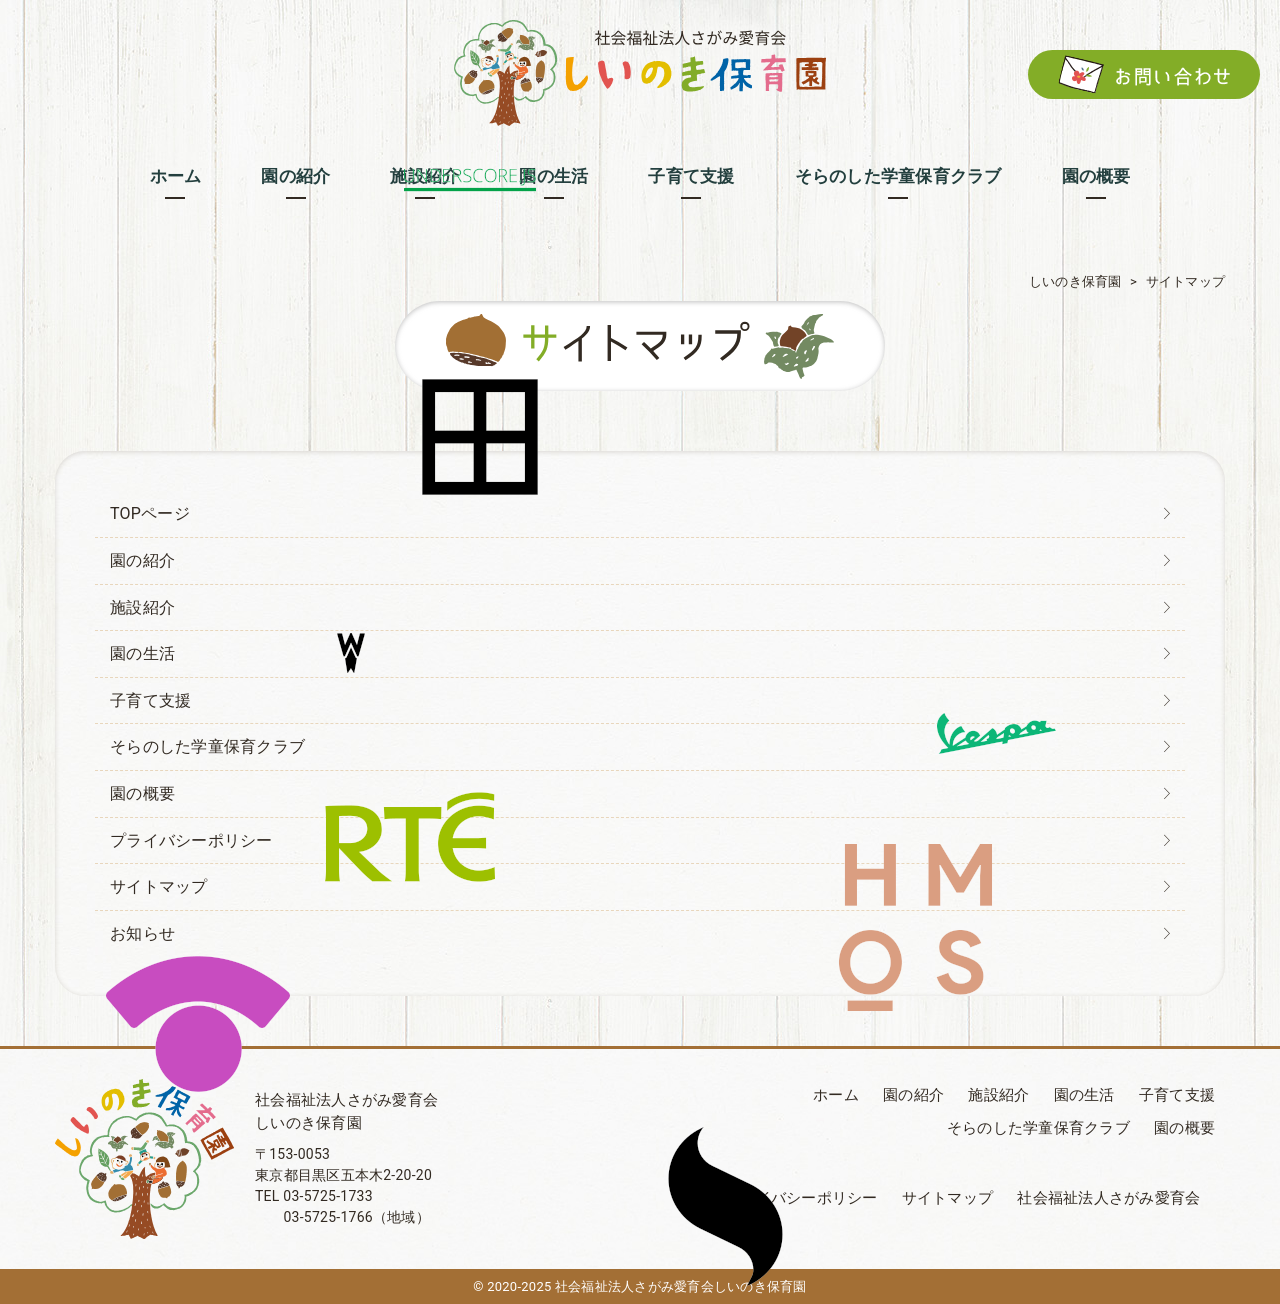  I want to click on sign in with Microsoft account, so click(480, 437).